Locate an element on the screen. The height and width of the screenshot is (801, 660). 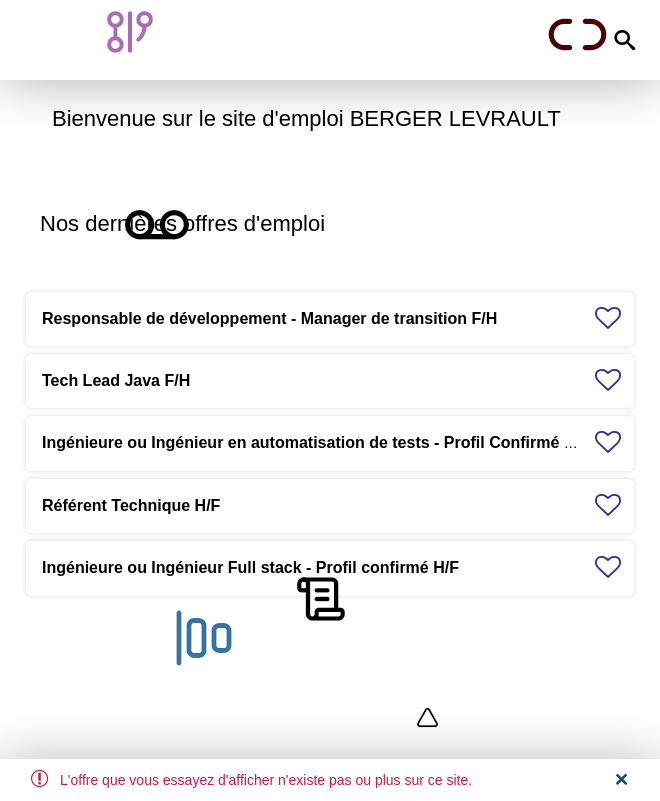
play or start media content is located at coordinates (427, 717).